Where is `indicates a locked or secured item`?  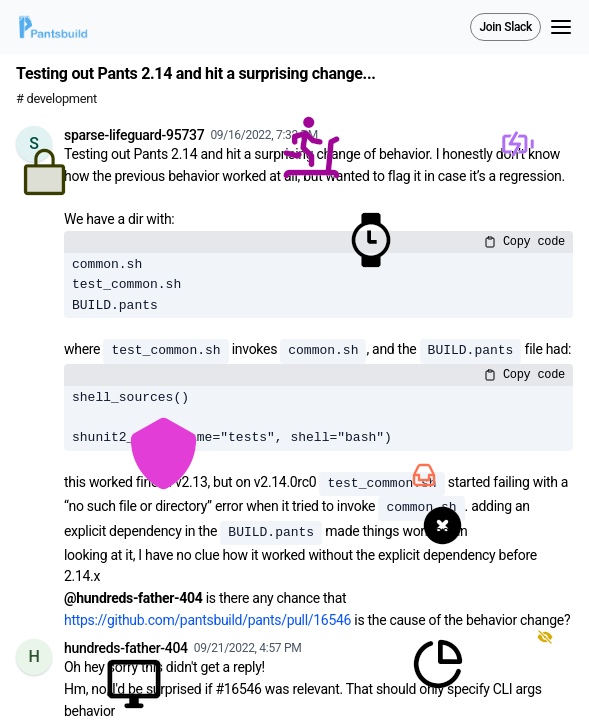
indicates a locked or secured item is located at coordinates (44, 174).